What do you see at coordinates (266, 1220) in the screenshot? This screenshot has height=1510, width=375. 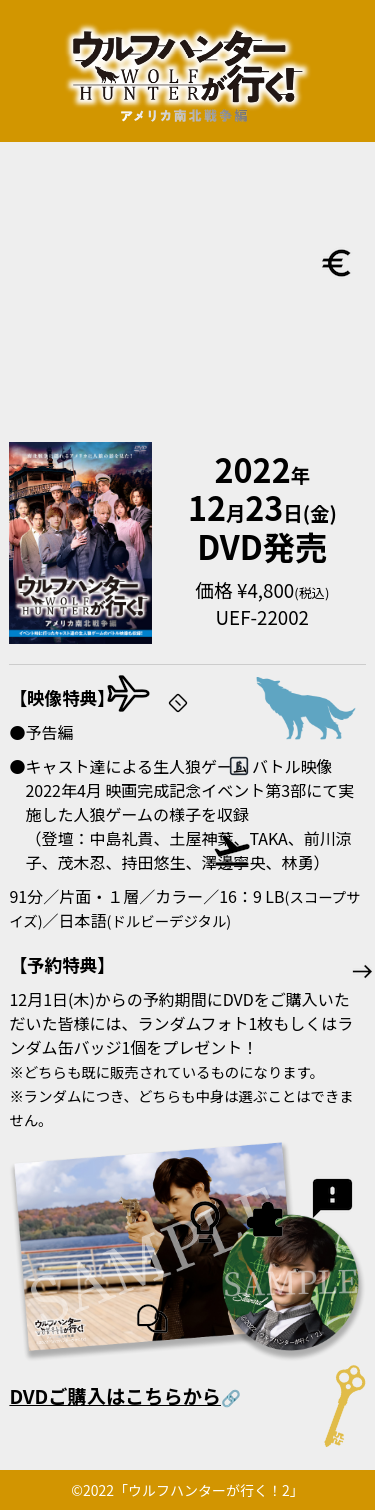 I see `access plugins or extensions` at bounding box center [266, 1220].